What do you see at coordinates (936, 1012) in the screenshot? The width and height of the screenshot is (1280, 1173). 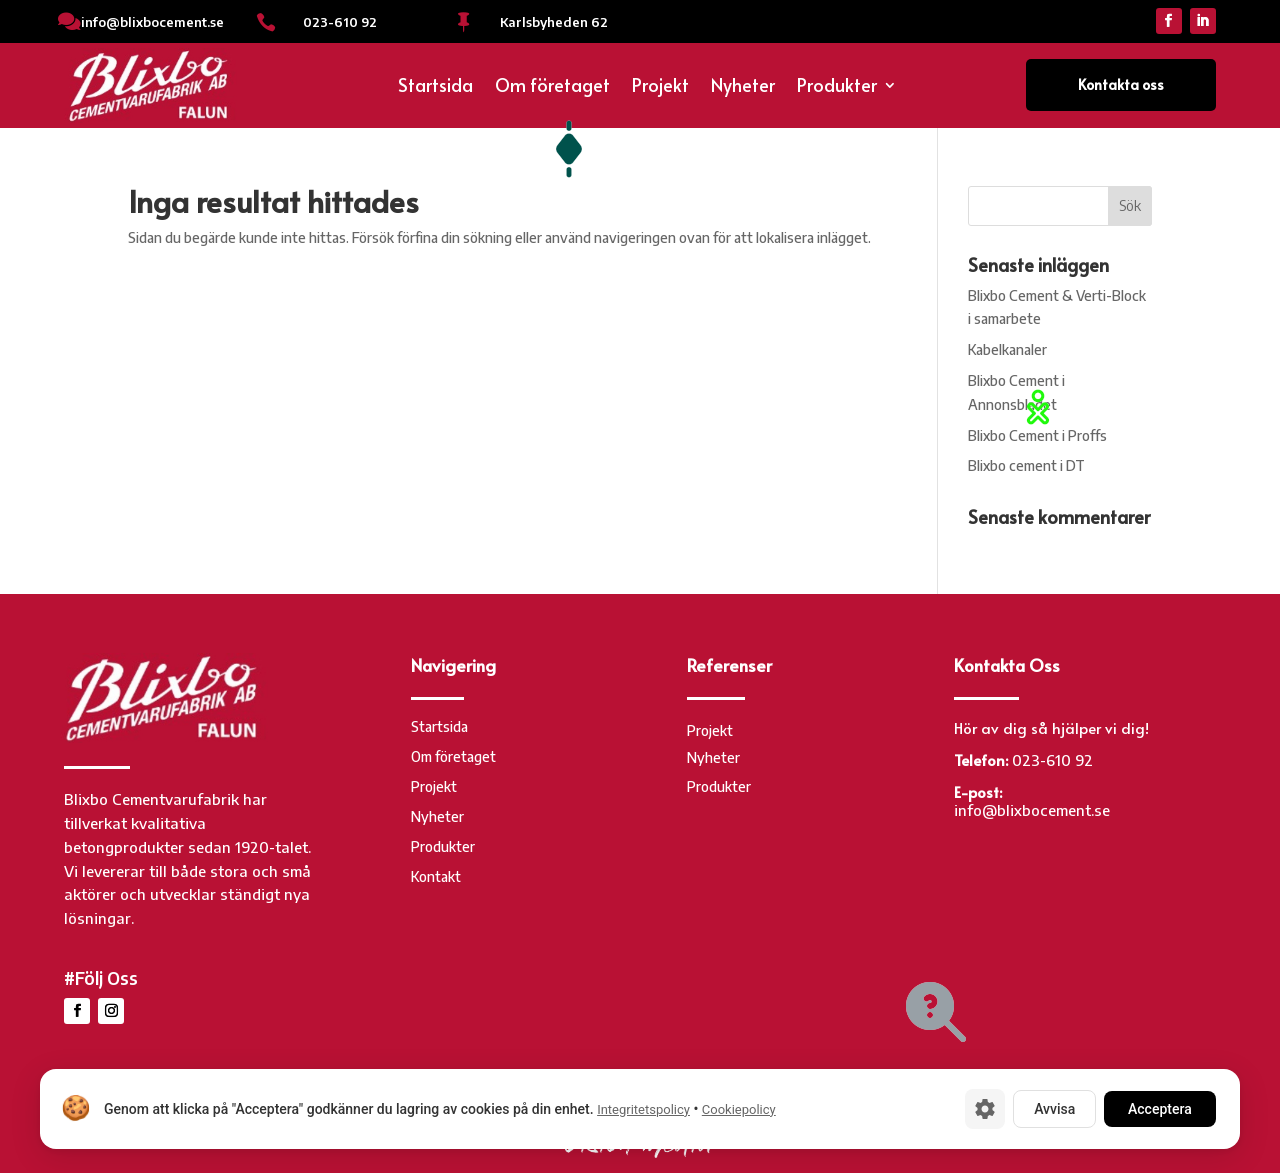 I see `search for help or support topics` at bounding box center [936, 1012].